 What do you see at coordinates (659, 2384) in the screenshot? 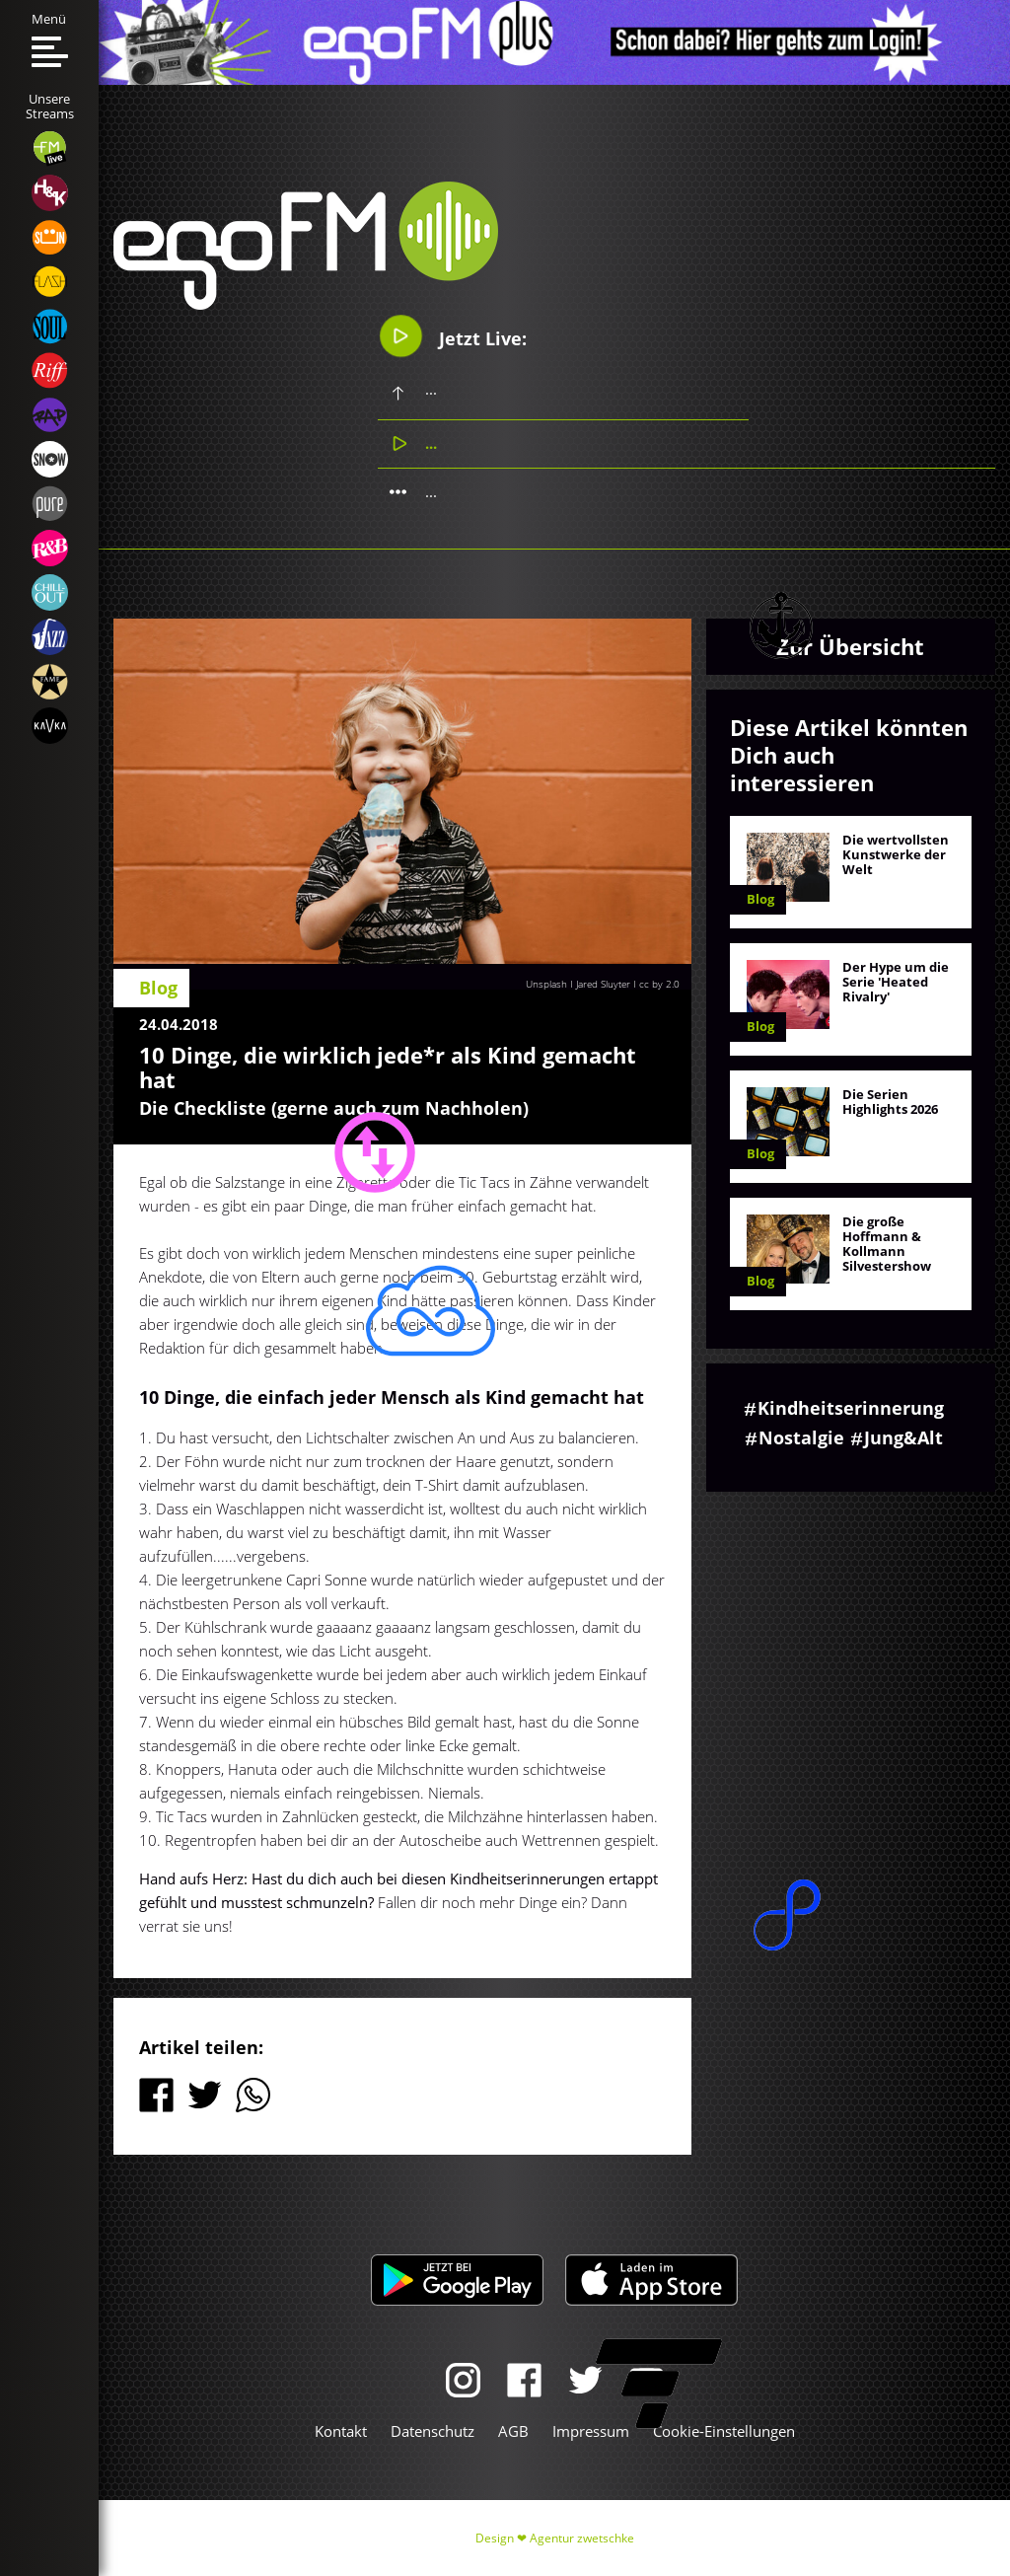
I see `taipy brand logo` at bounding box center [659, 2384].